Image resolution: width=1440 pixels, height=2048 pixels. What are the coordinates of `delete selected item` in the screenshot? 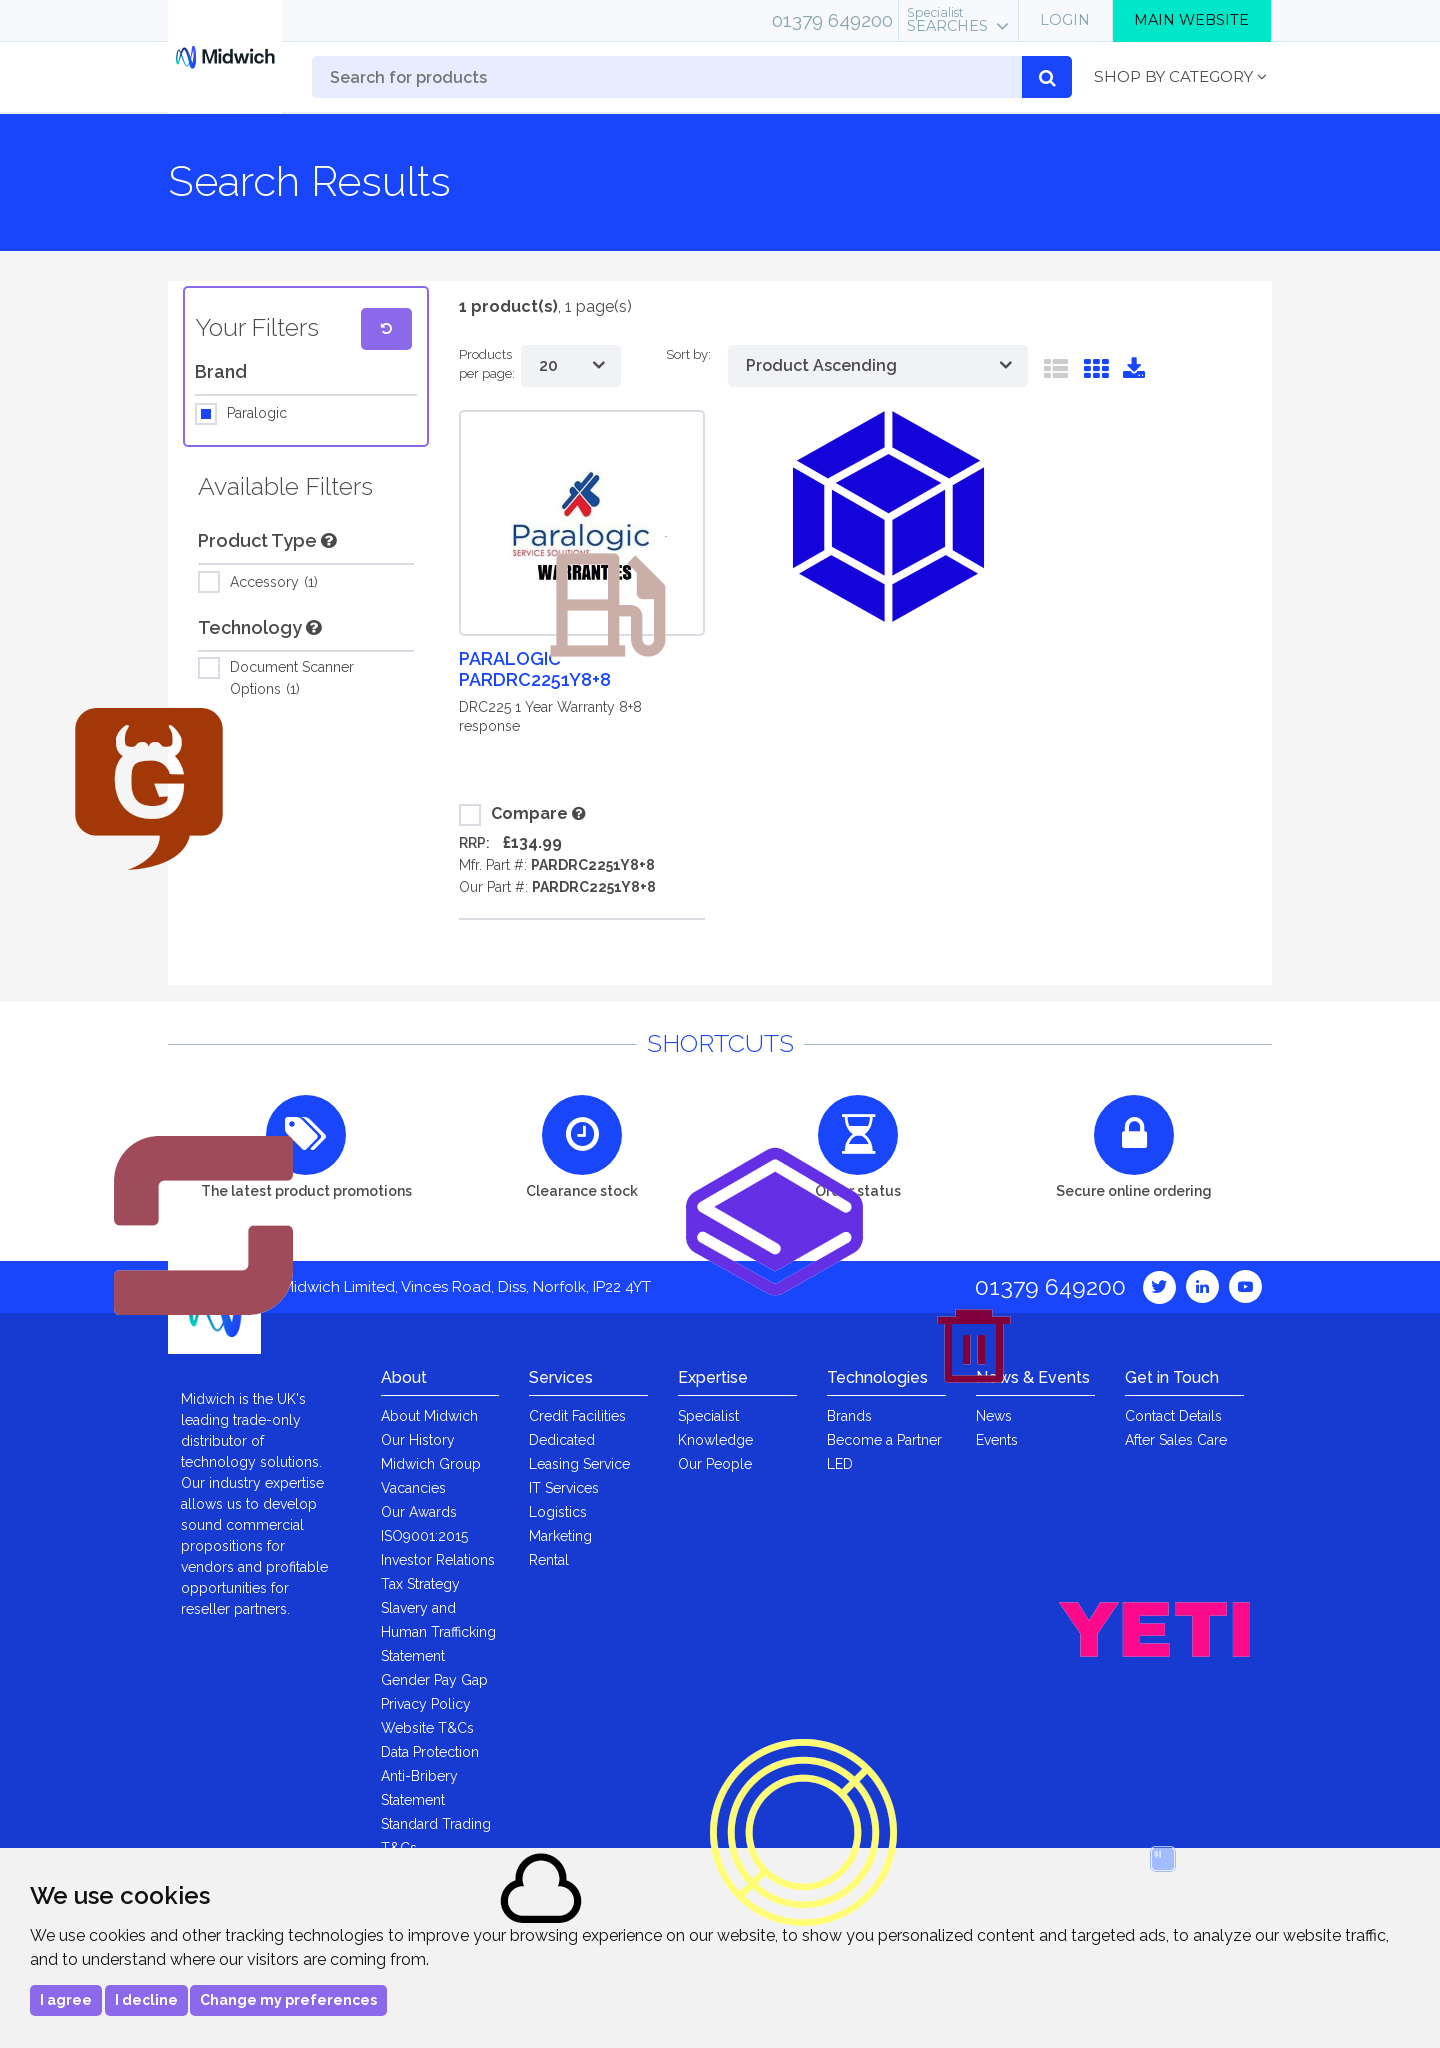 It's located at (974, 1346).